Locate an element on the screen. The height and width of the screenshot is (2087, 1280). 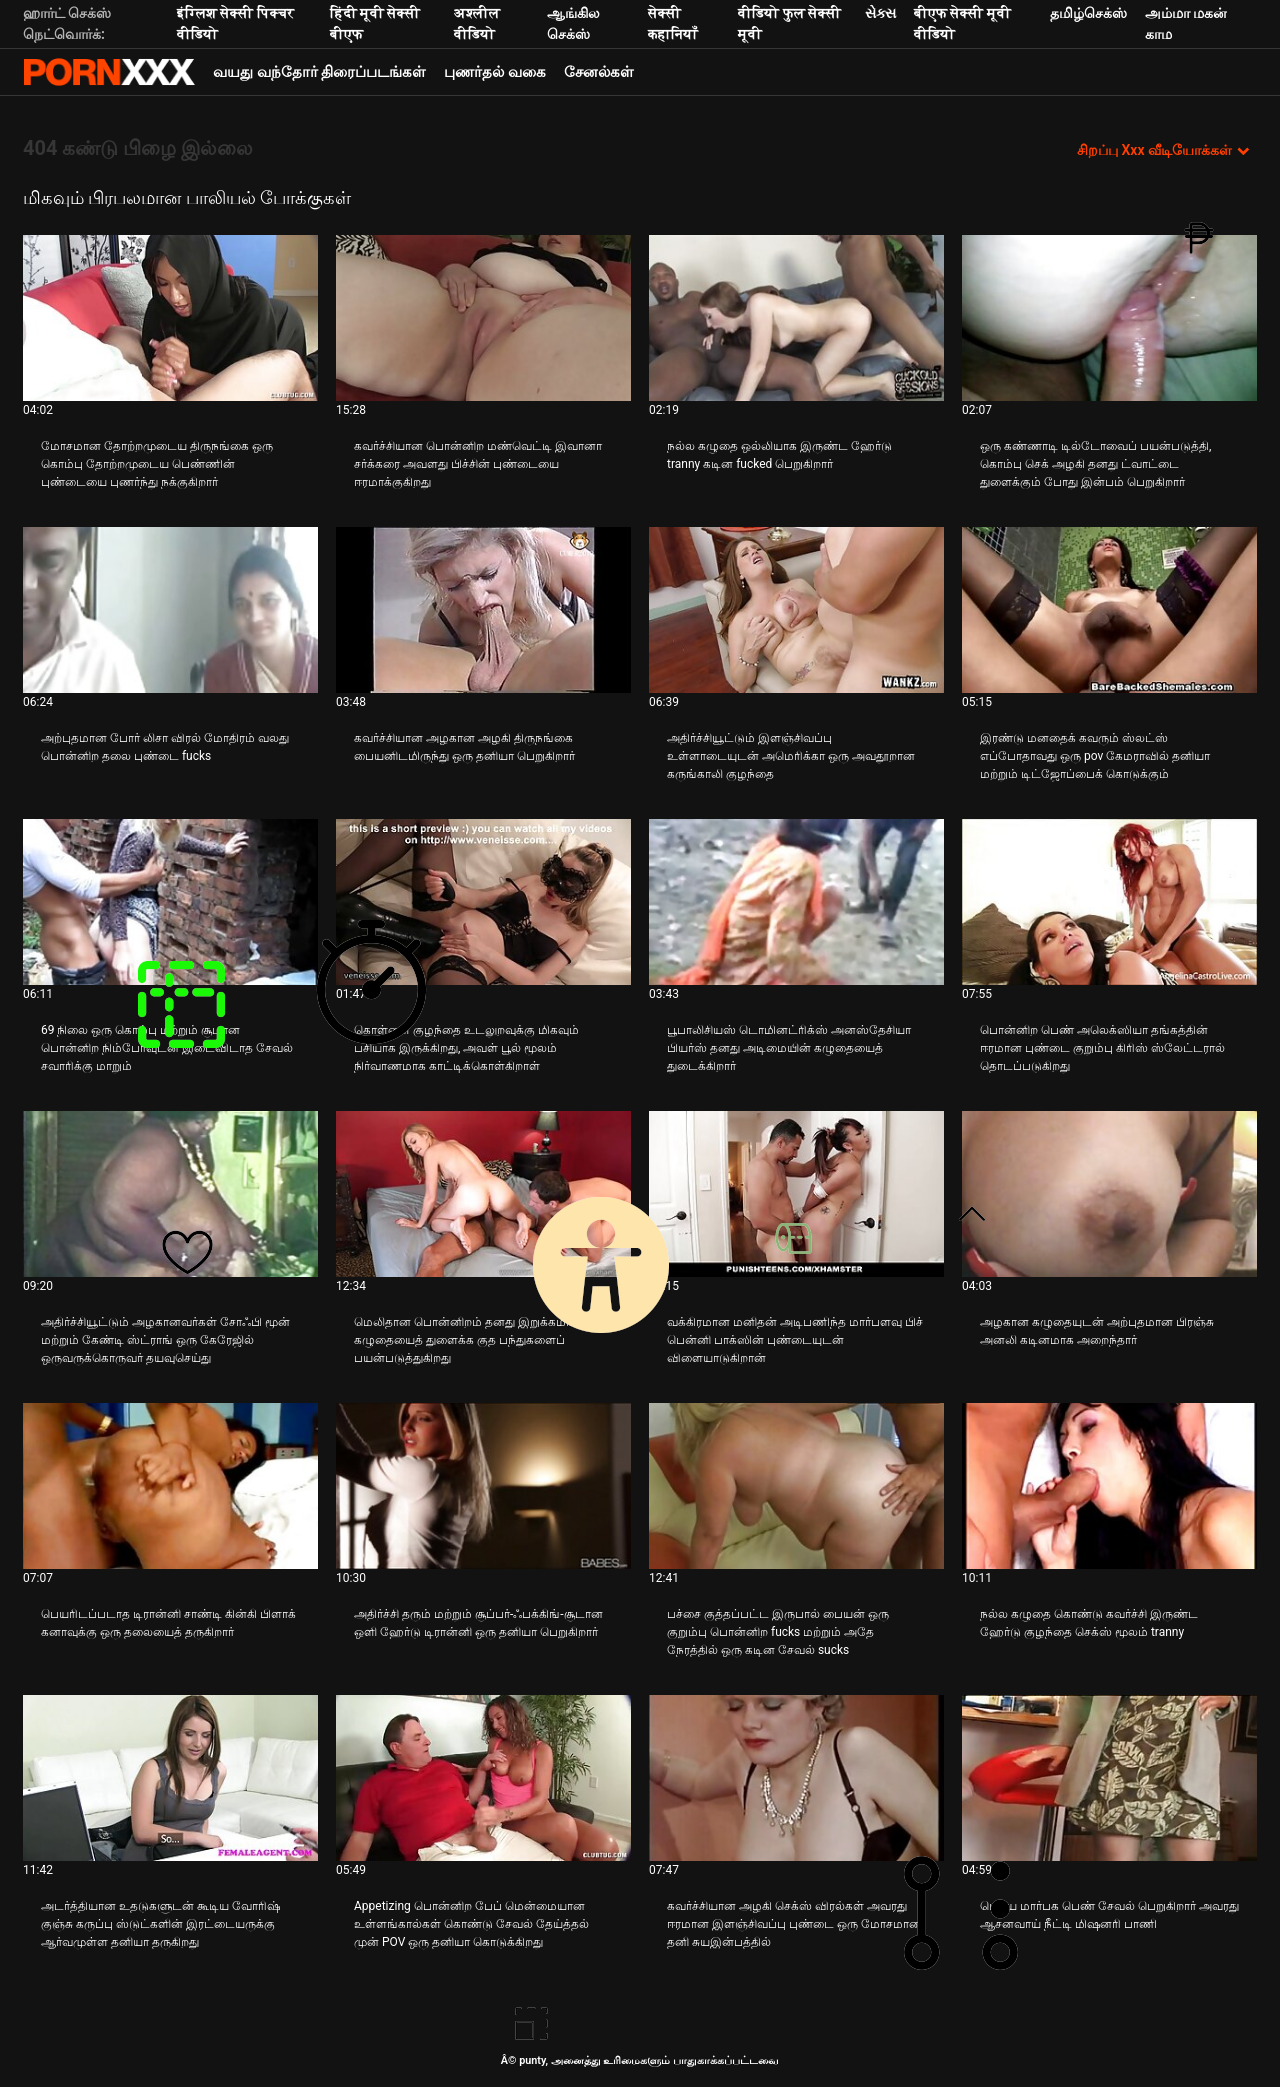
indicates restroom or bathroom location is located at coordinates (793, 1238).